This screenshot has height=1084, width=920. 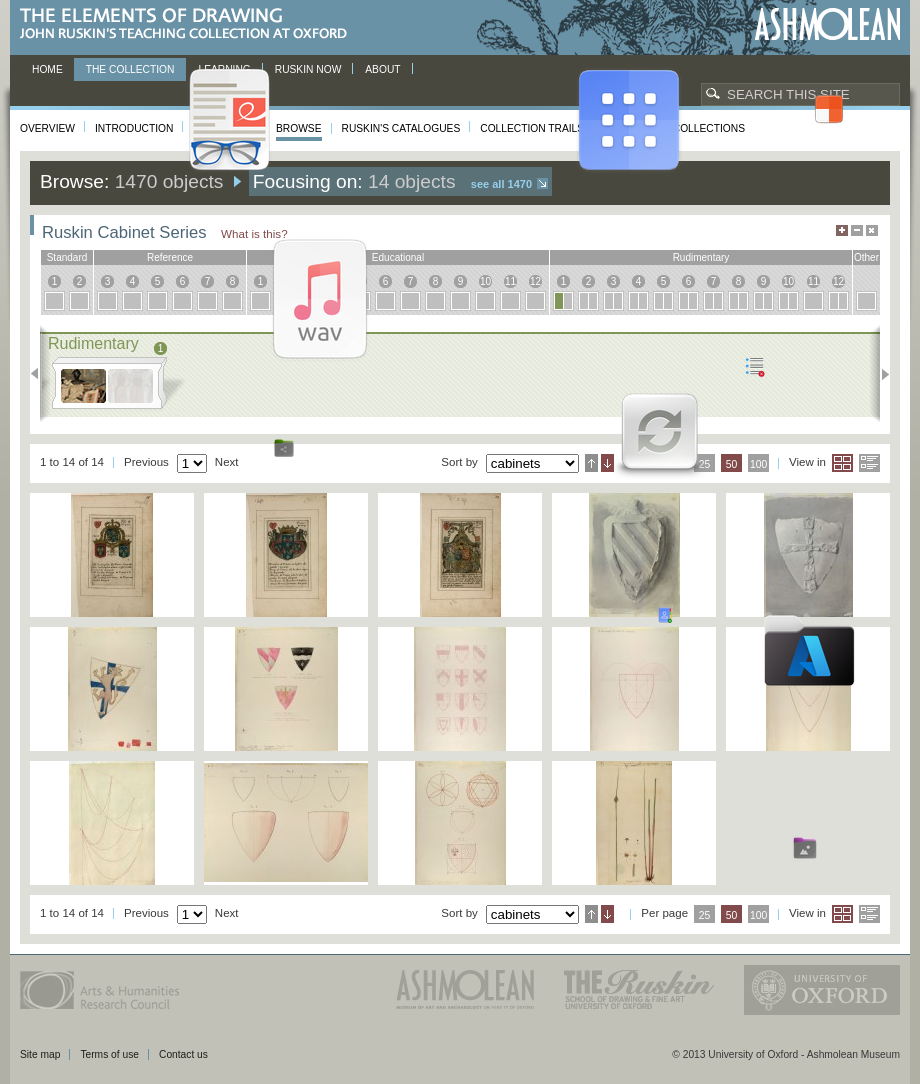 What do you see at coordinates (809, 653) in the screenshot?
I see `open azure or microsoft cloud-related files` at bounding box center [809, 653].